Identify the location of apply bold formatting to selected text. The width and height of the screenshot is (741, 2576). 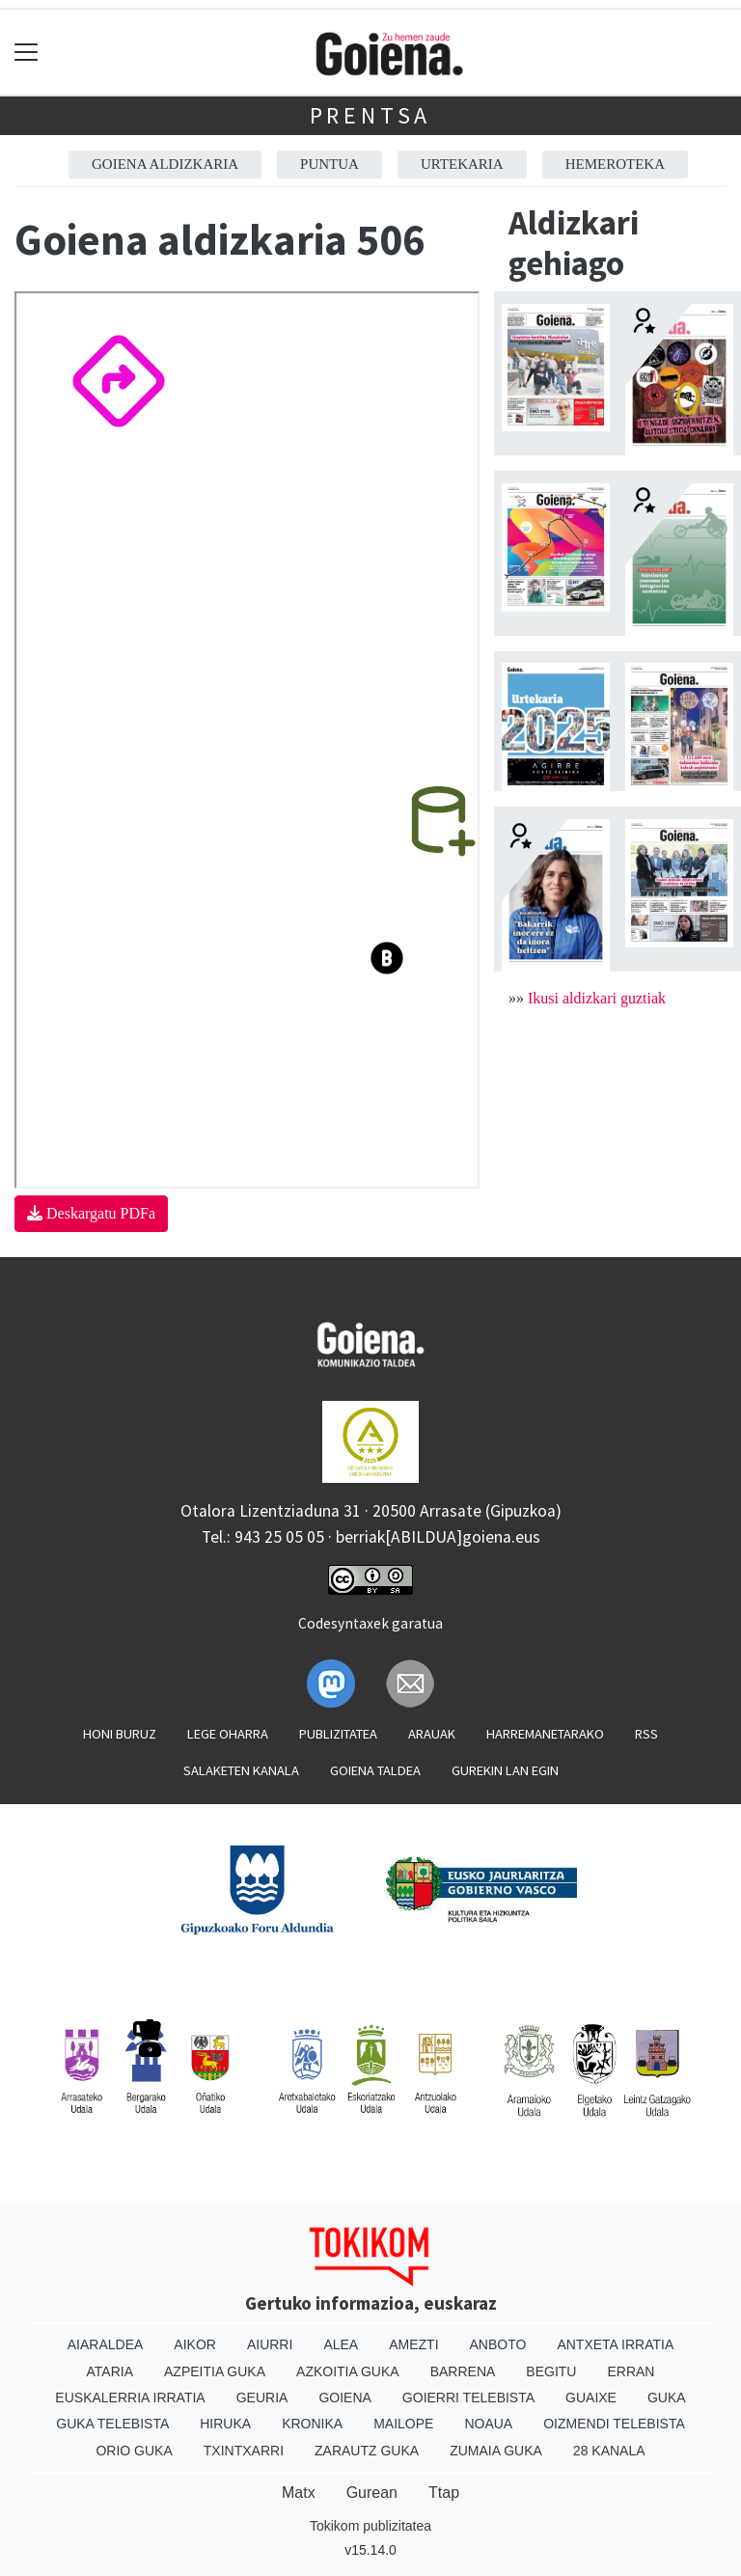
(387, 958).